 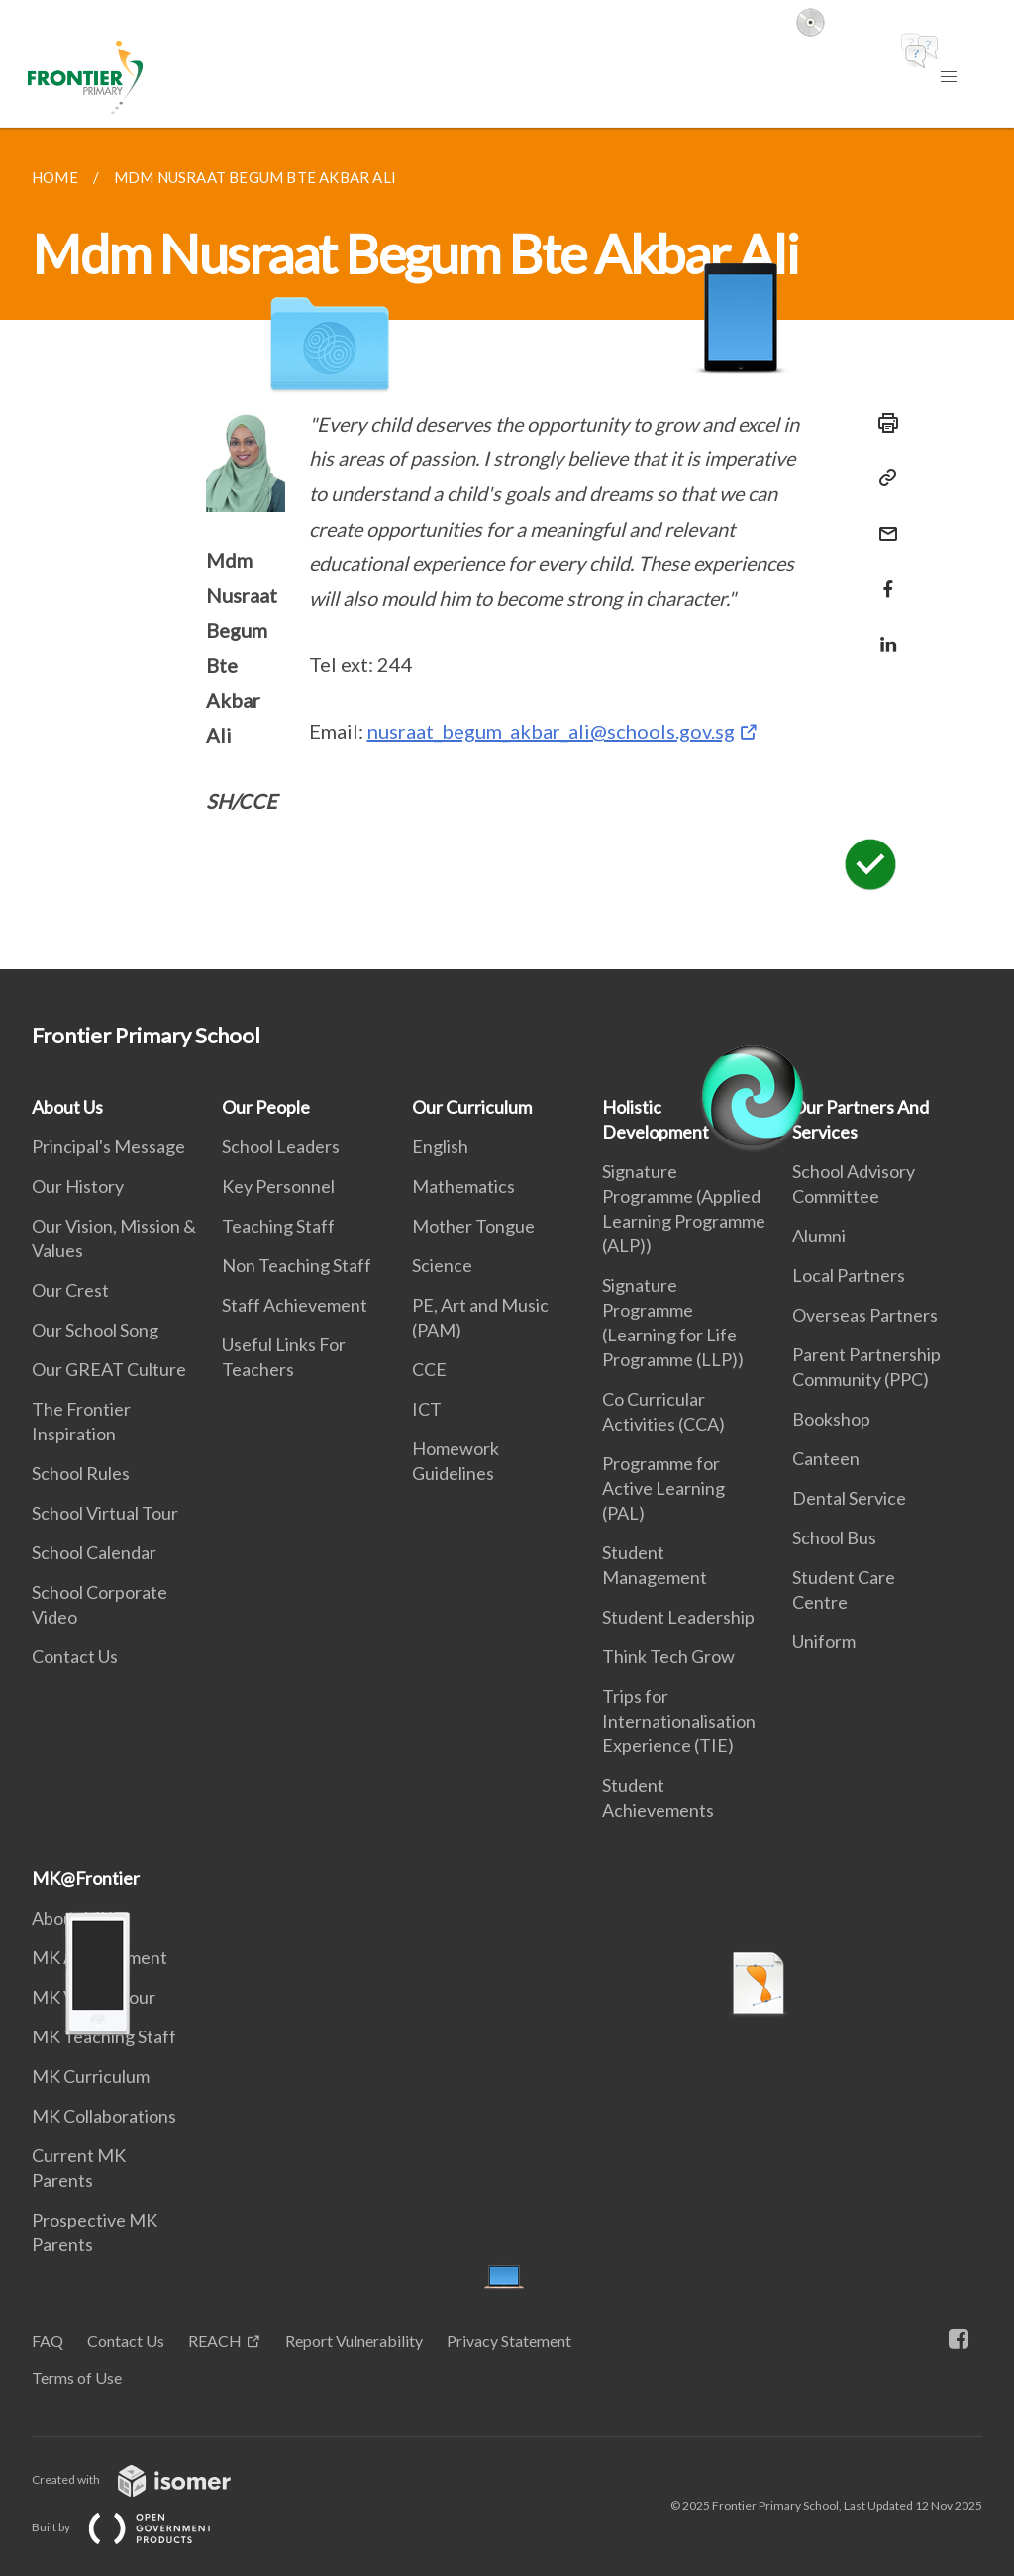 I want to click on indicates a DVD+R disc device, so click(x=810, y=22).